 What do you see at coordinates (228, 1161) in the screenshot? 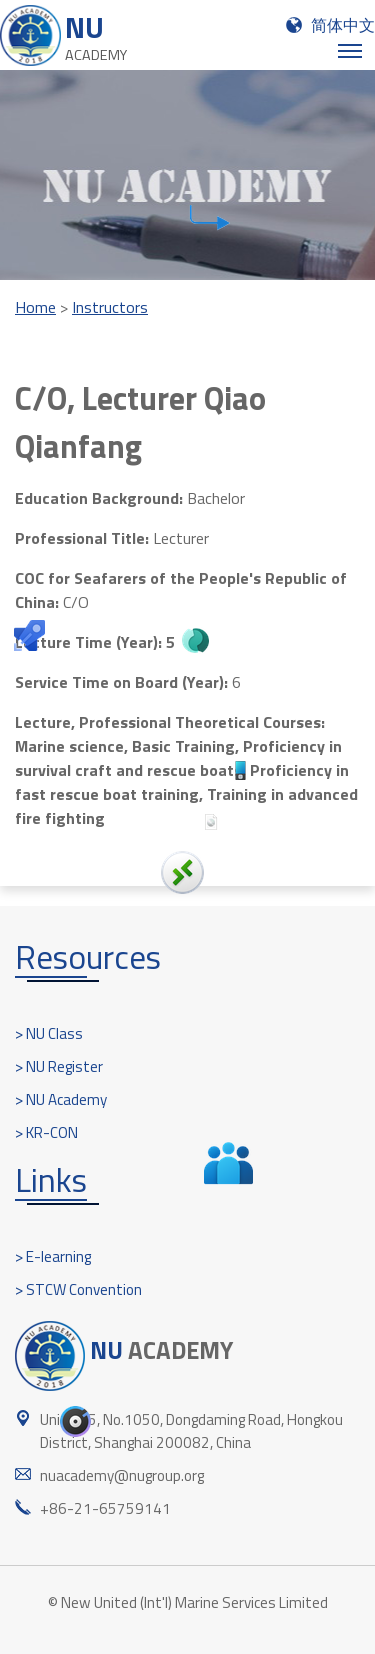
I see `open the people app to manage contacts` at bounding box center [228, 1161].